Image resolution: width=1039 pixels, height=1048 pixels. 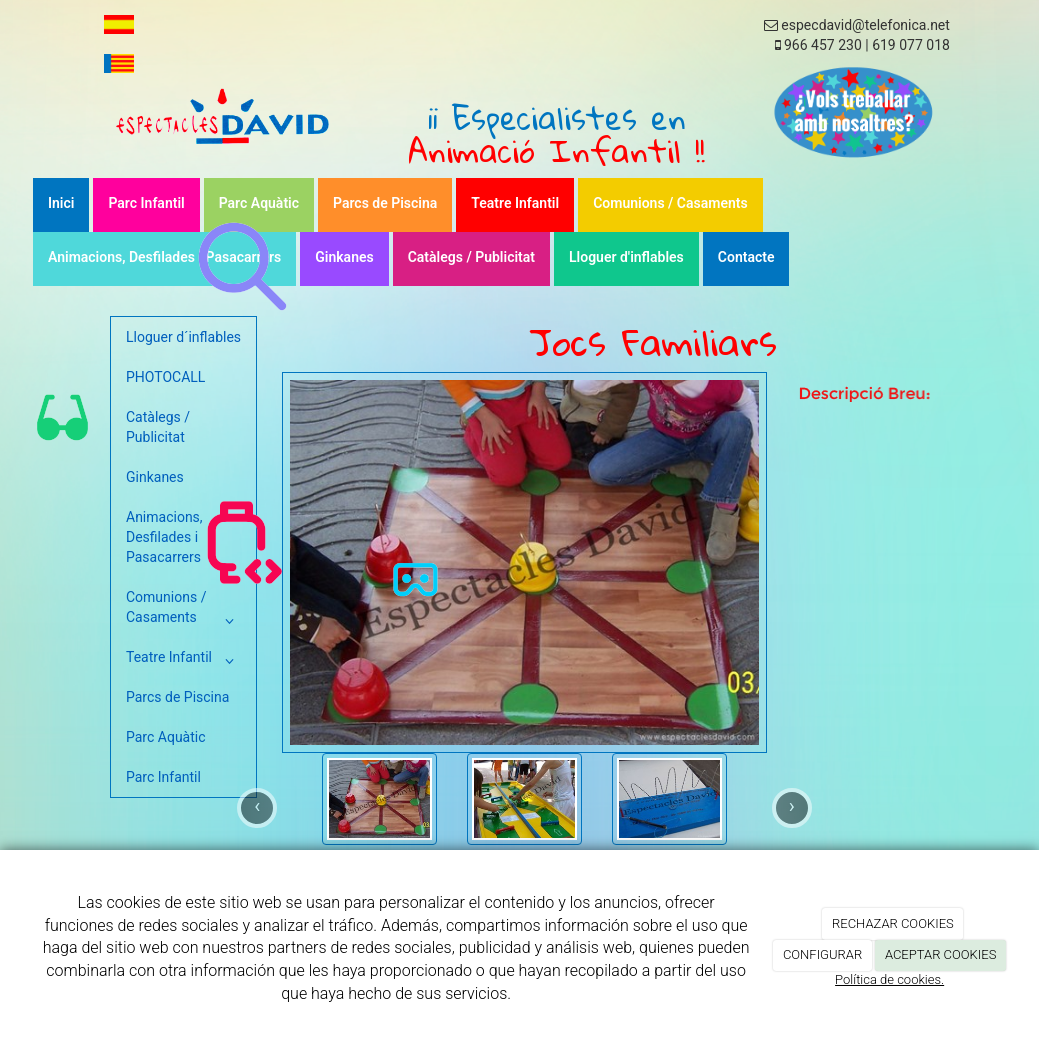 What do you see at coordinates (236, 542) in the screenshot?
I see `access developer tools for smartwatch` at bounding box center [236, 542].